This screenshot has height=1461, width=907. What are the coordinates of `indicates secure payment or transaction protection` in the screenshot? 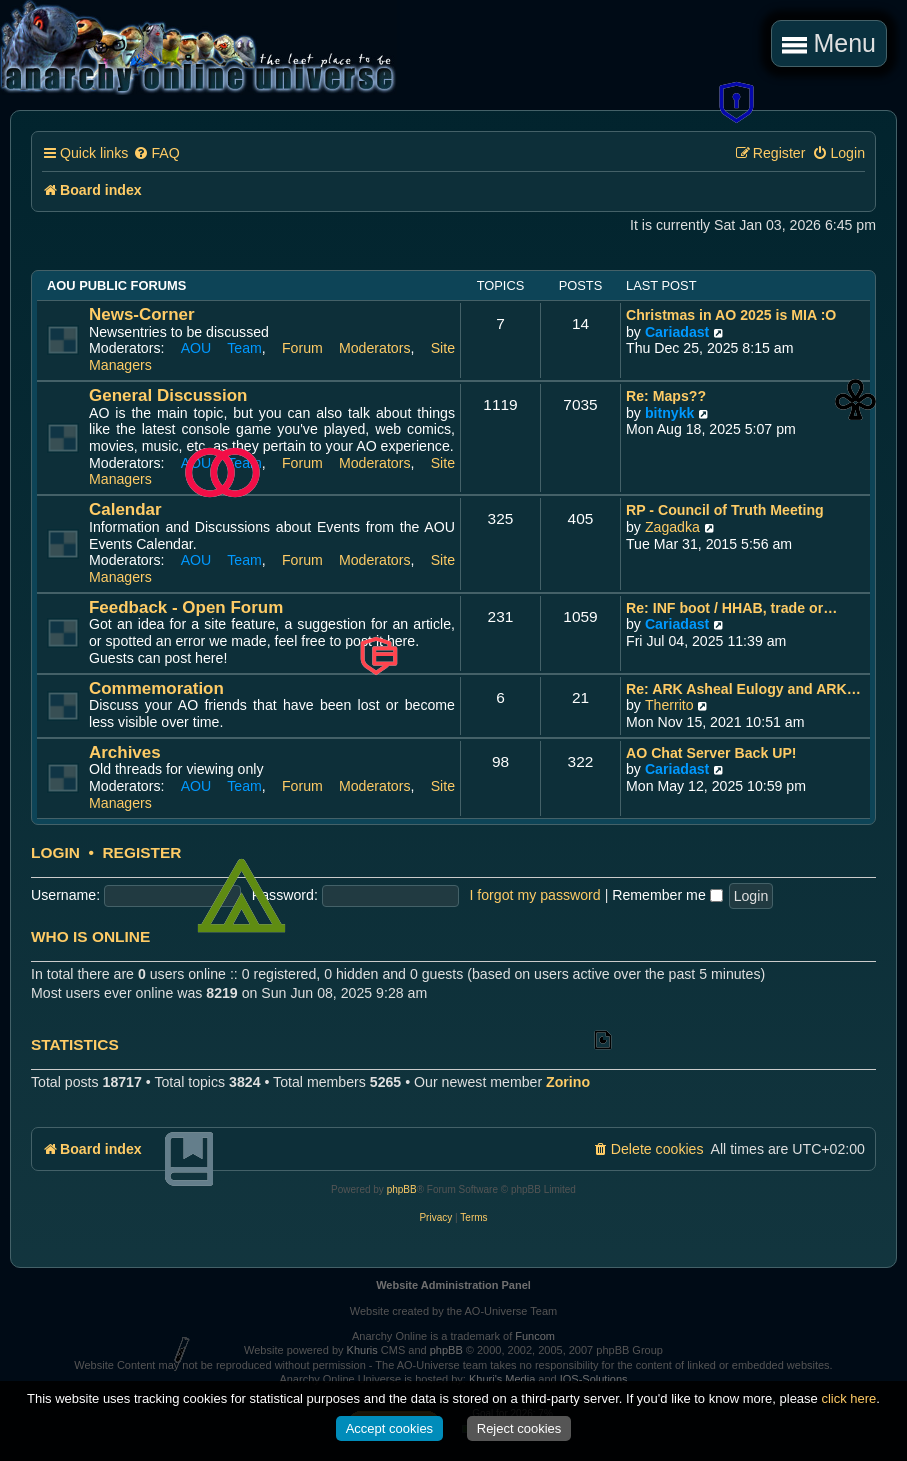 It's located at (378, 656).